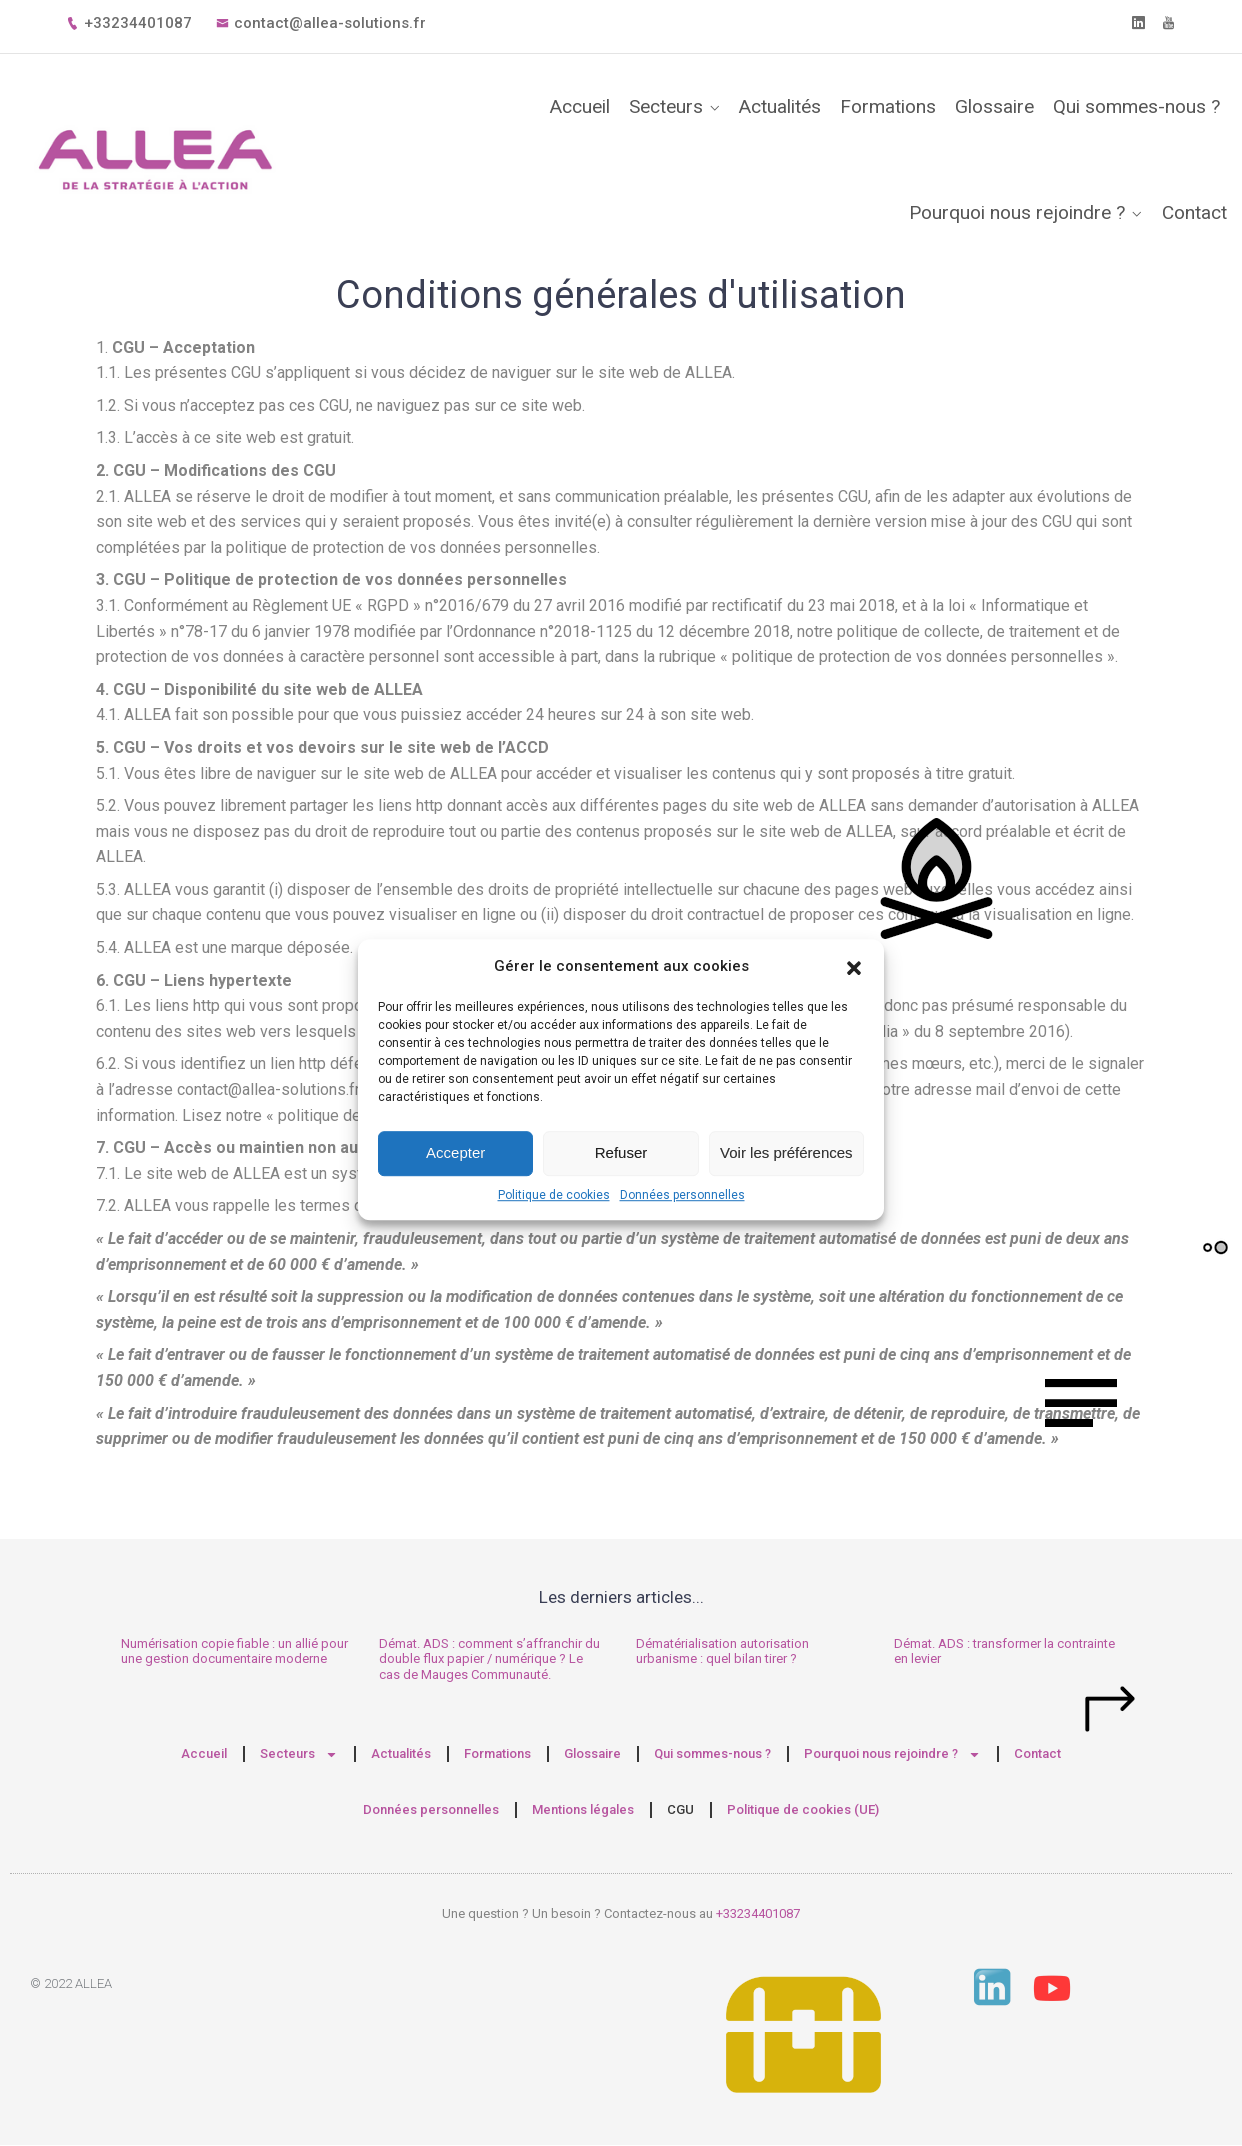 The height and width of the screenshot is (2146, 1242). Describe the element at coordinates (1215, 1247) in the screenshot. I see `toggle HDR strong mode for photos` at that location.